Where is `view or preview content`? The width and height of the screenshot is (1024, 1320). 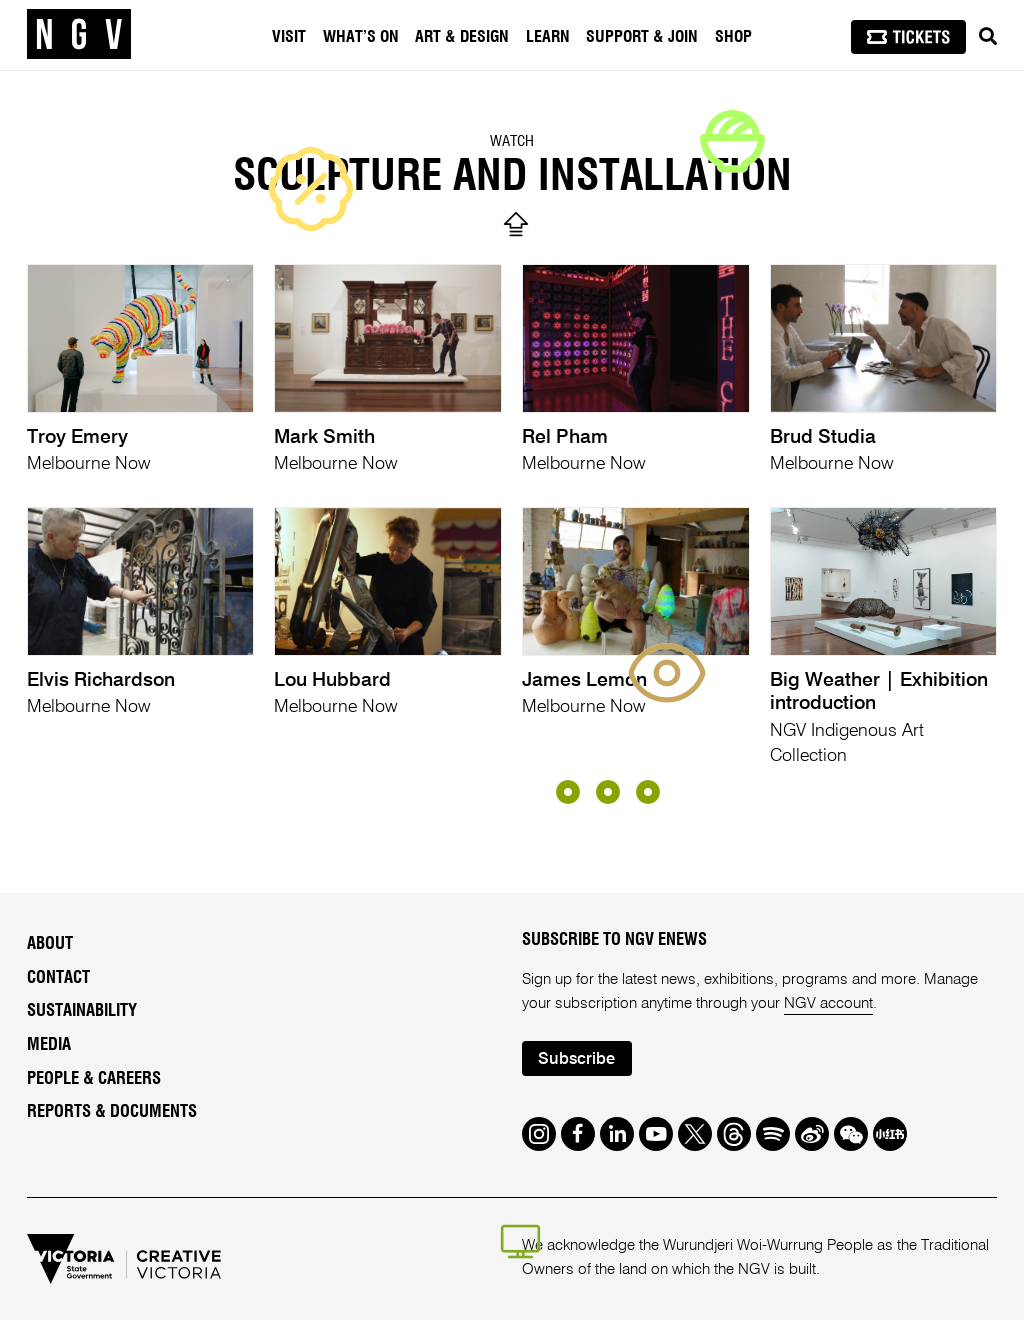 view or preview content is located at coordinates (667, 673).